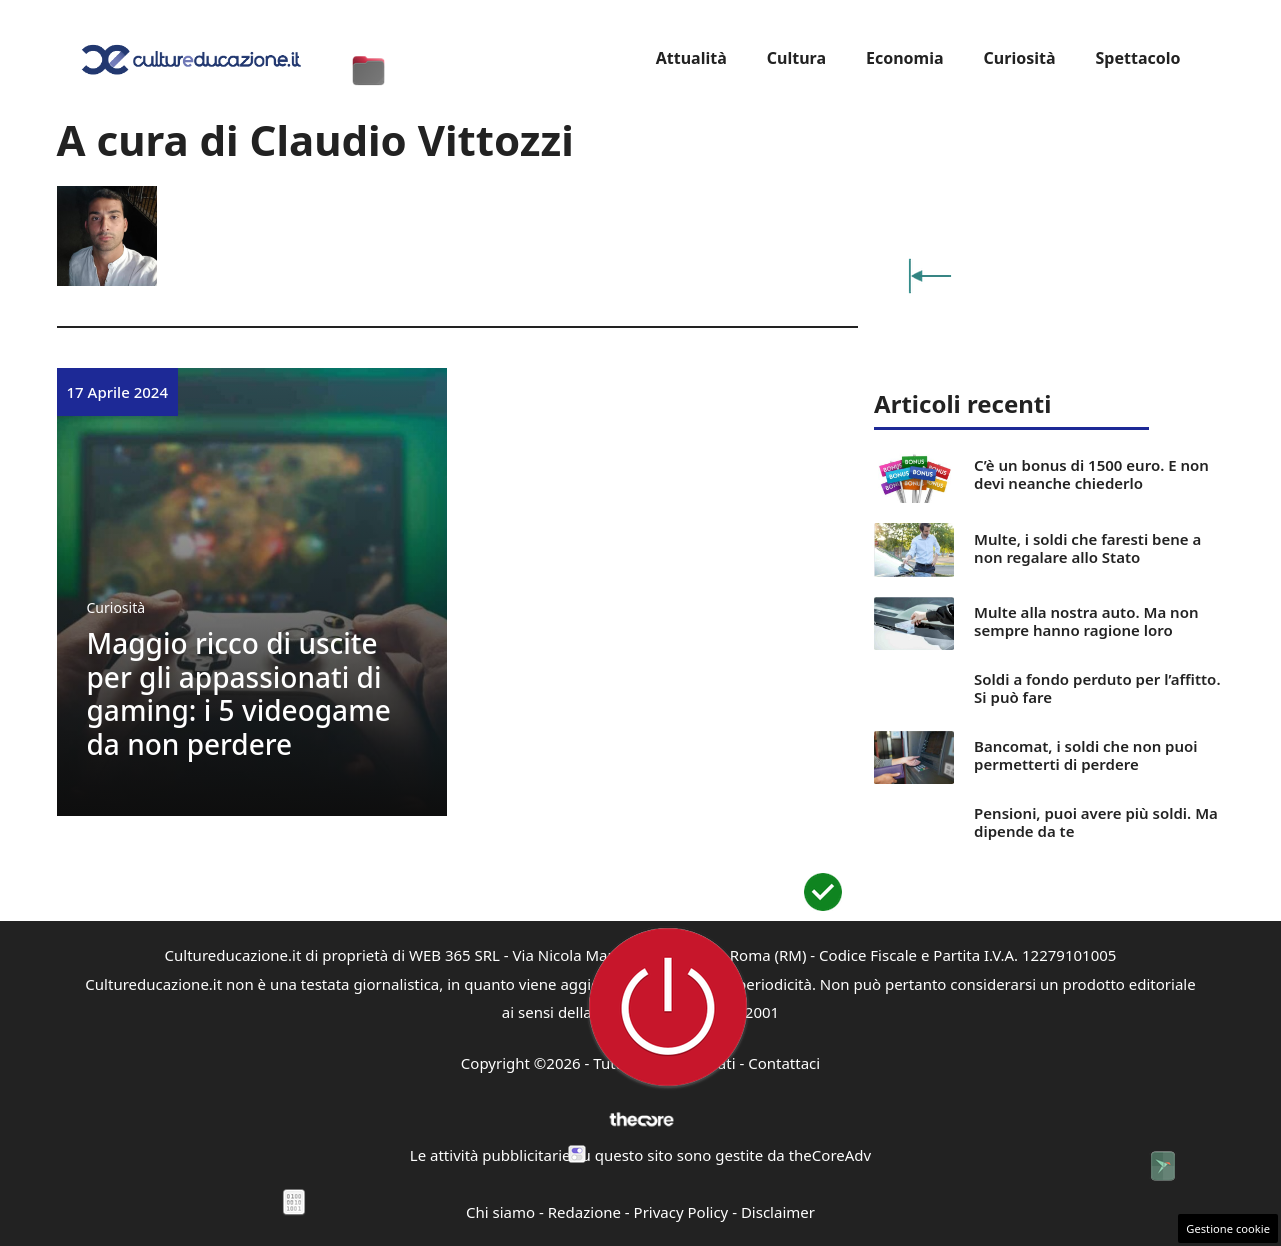 Image resolution: width=1281 pixels, height=1246 pixels. I want to click on open gnome tweaks to customize system settings, so click(577, 1154).